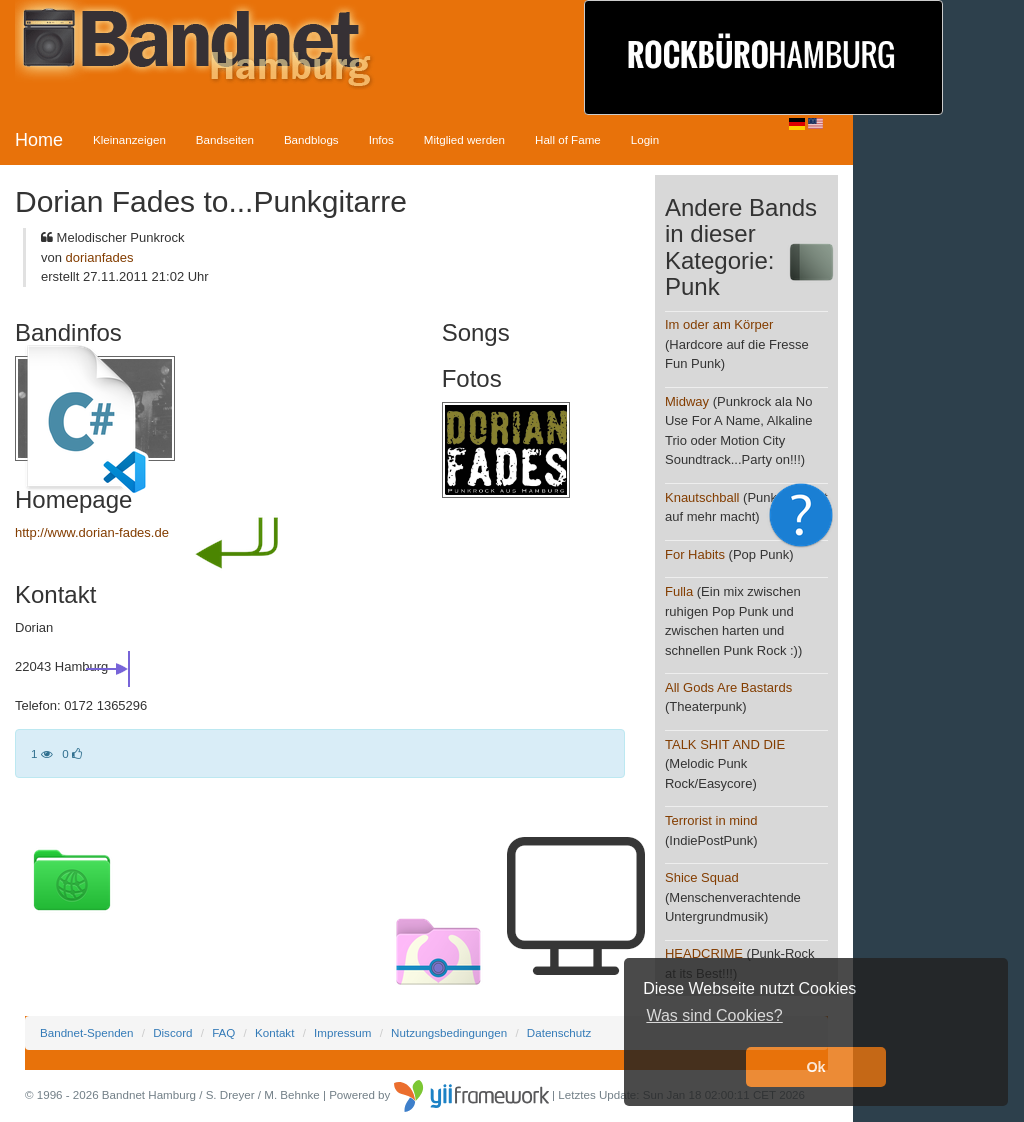  Describe the element at coordinates (108, 669) in the screenshot. I see `skip to the last item in a list or queue` at that location.